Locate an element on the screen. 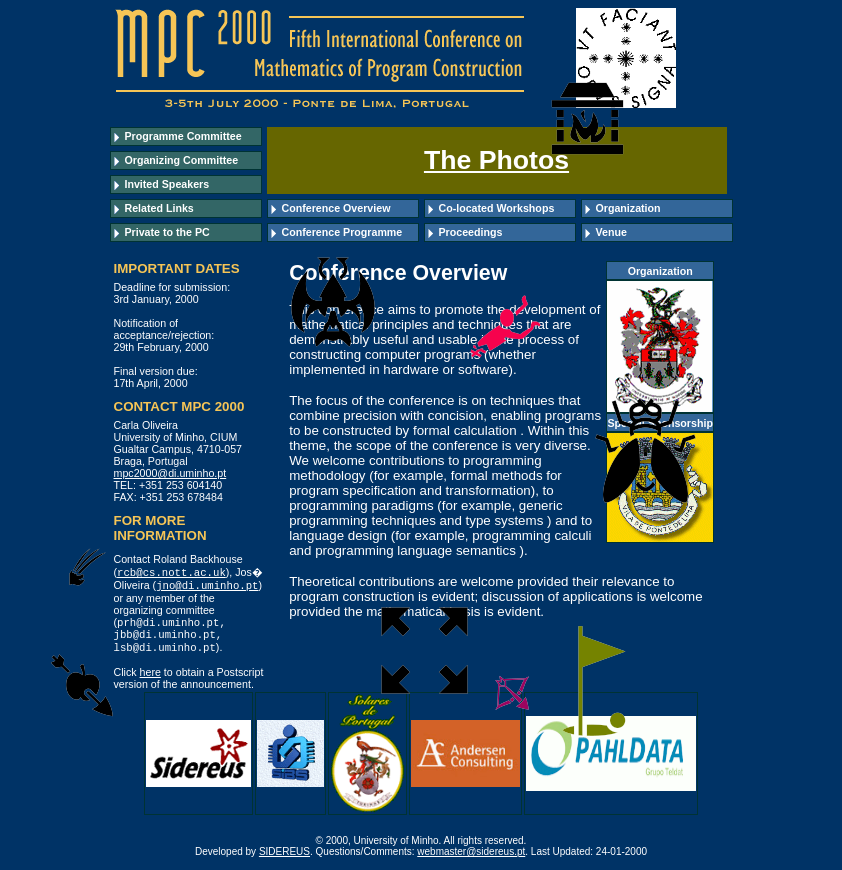  select wolverine character or skin is located at coordinates (88, 566).